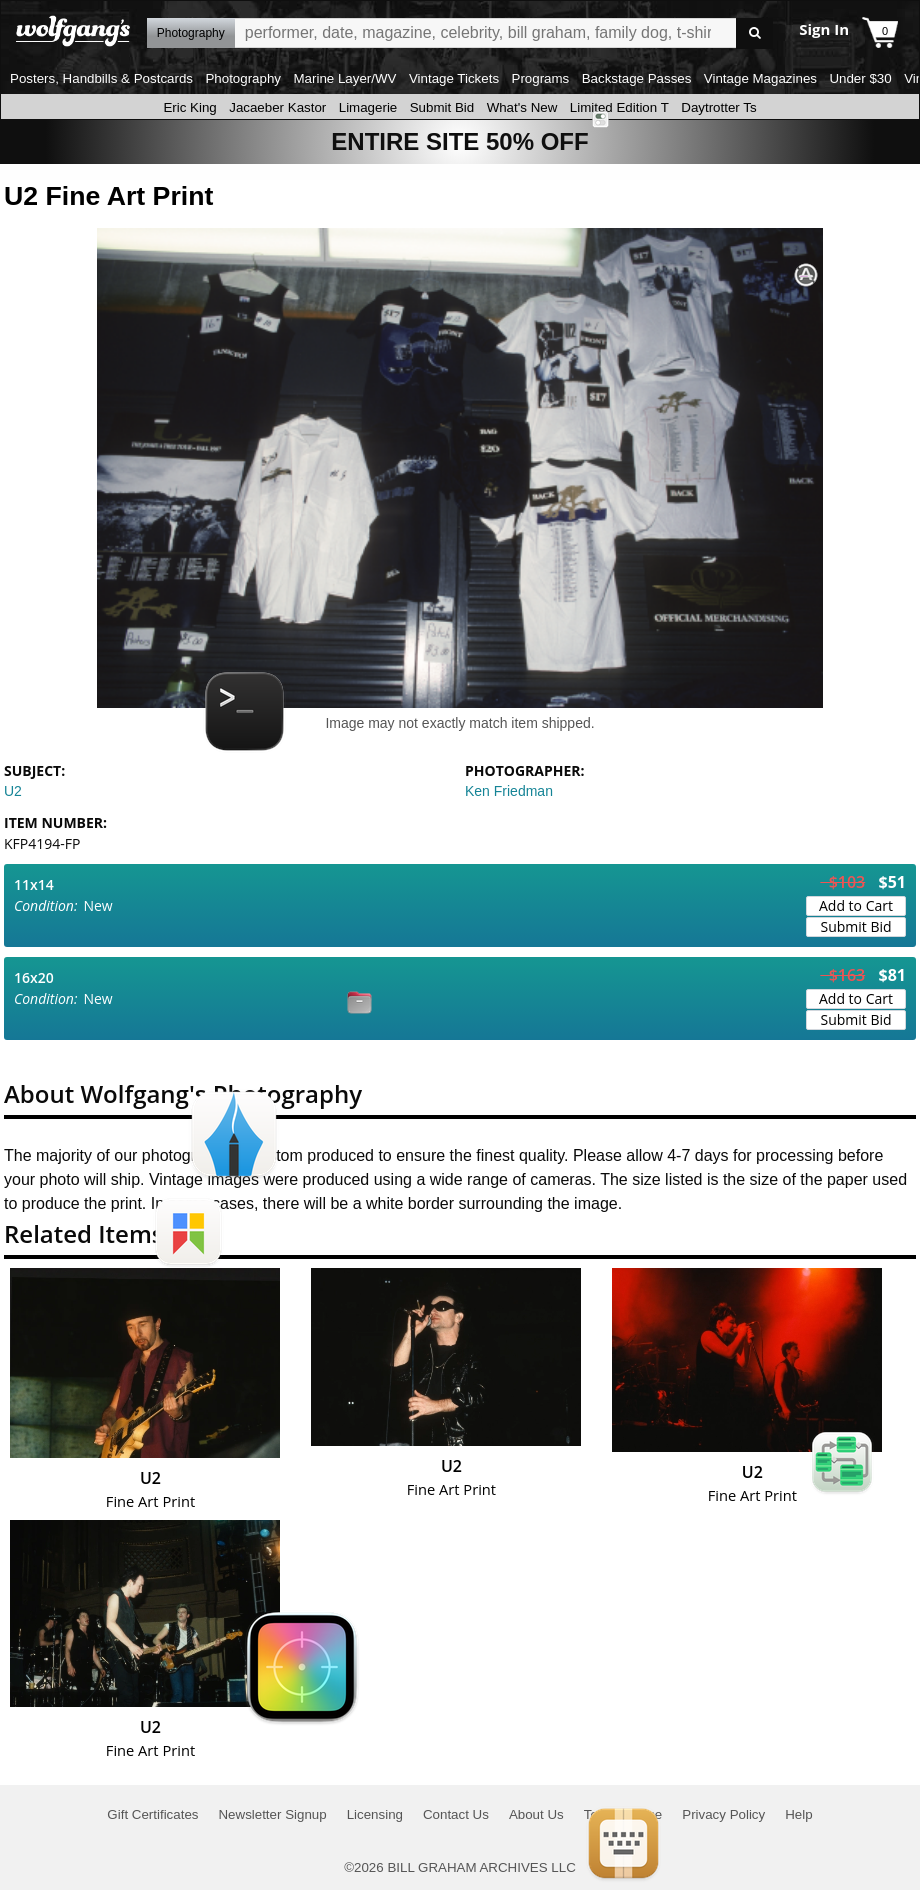 This screenshot has width=920, height=1890. I want to click on open ProDisplay Calibrator app, so click(302, 1667).